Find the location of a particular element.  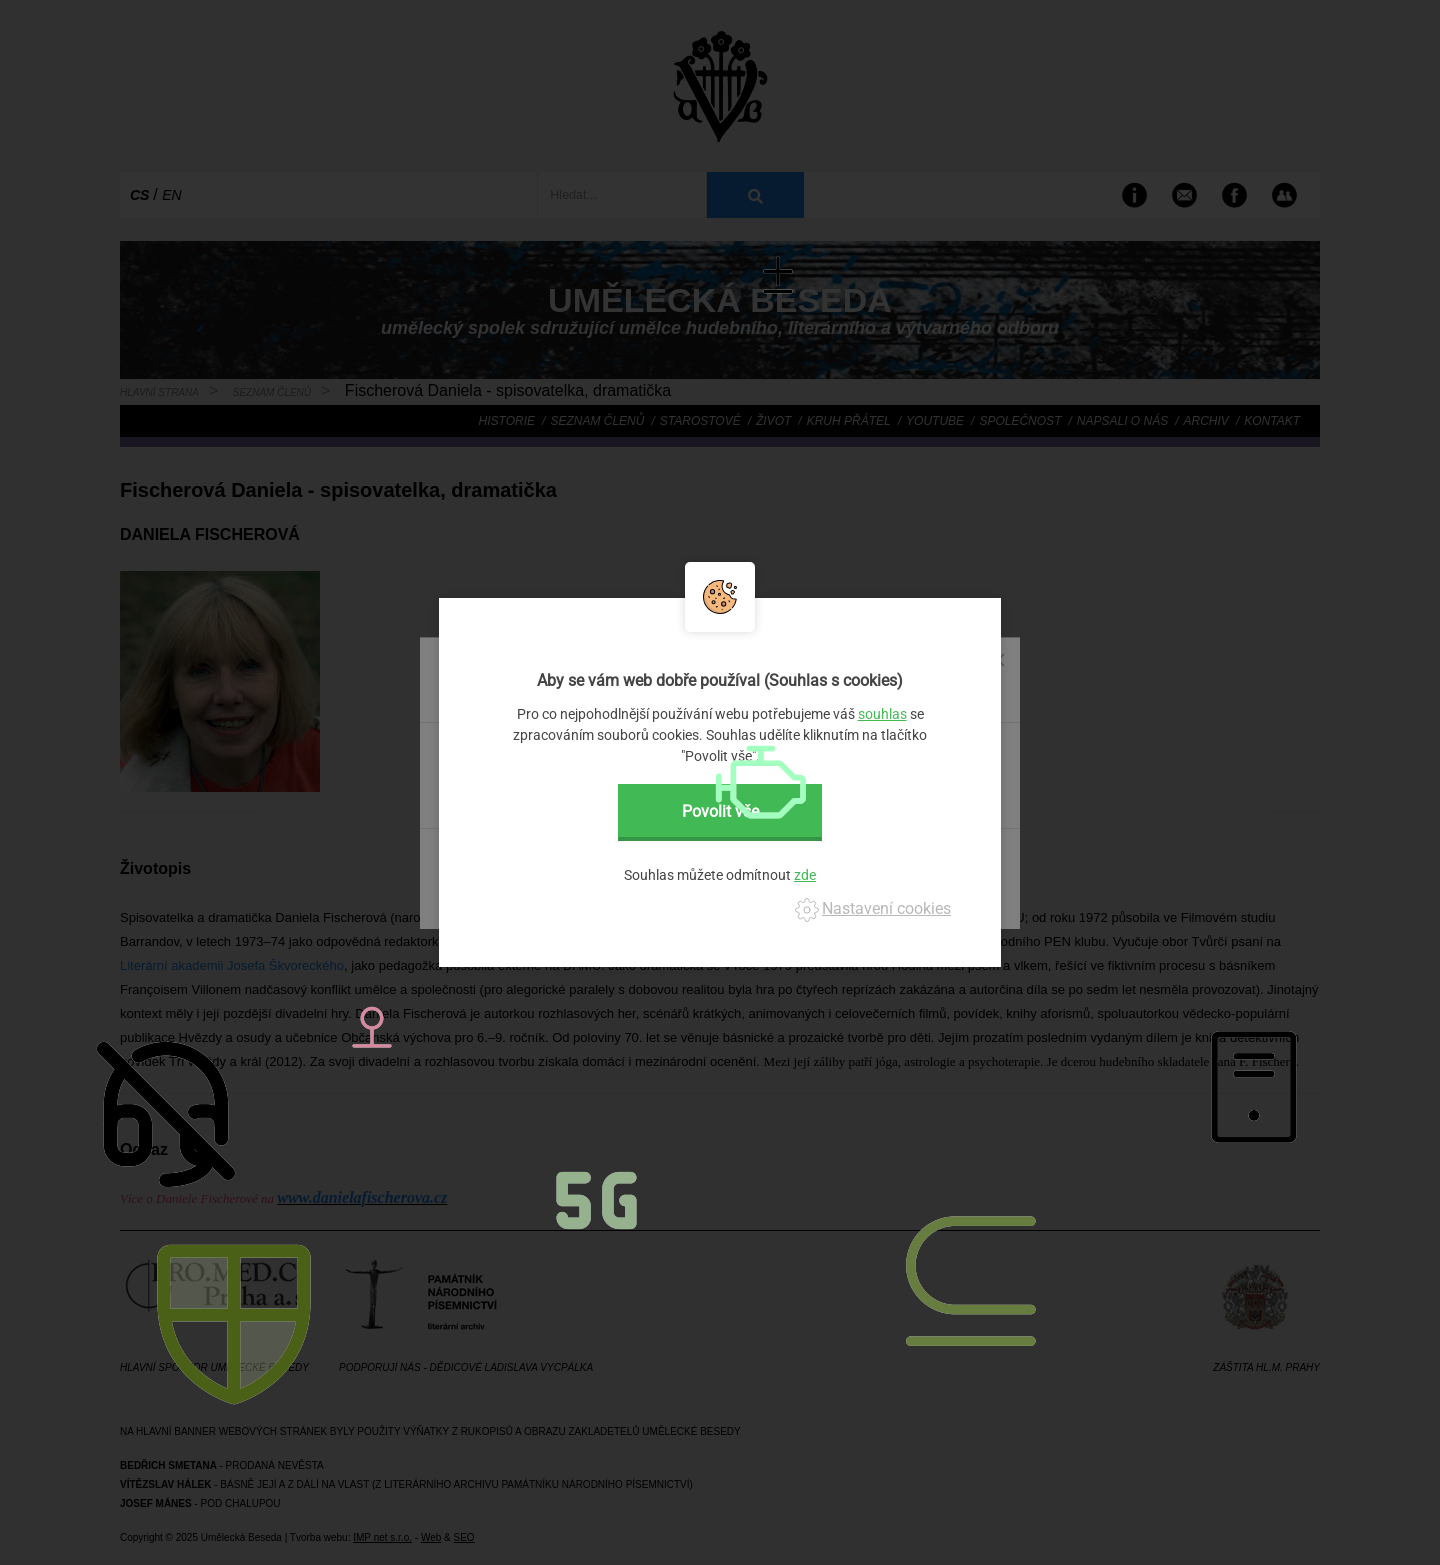

access desktop computer or server settings is located at coordinates (1254, 1087).